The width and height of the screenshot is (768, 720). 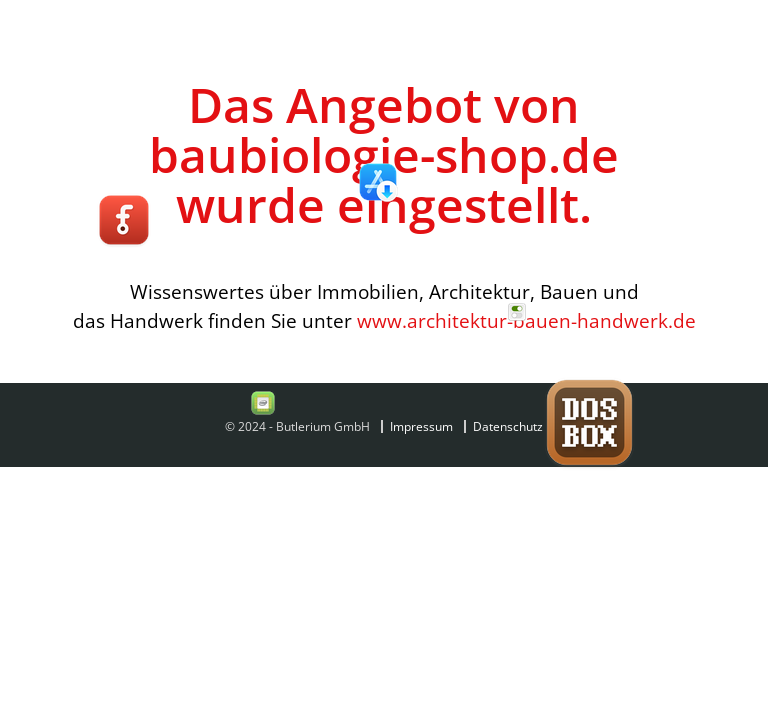 I want to click on open fritzing electronics design application, so click(x=124, y=220).